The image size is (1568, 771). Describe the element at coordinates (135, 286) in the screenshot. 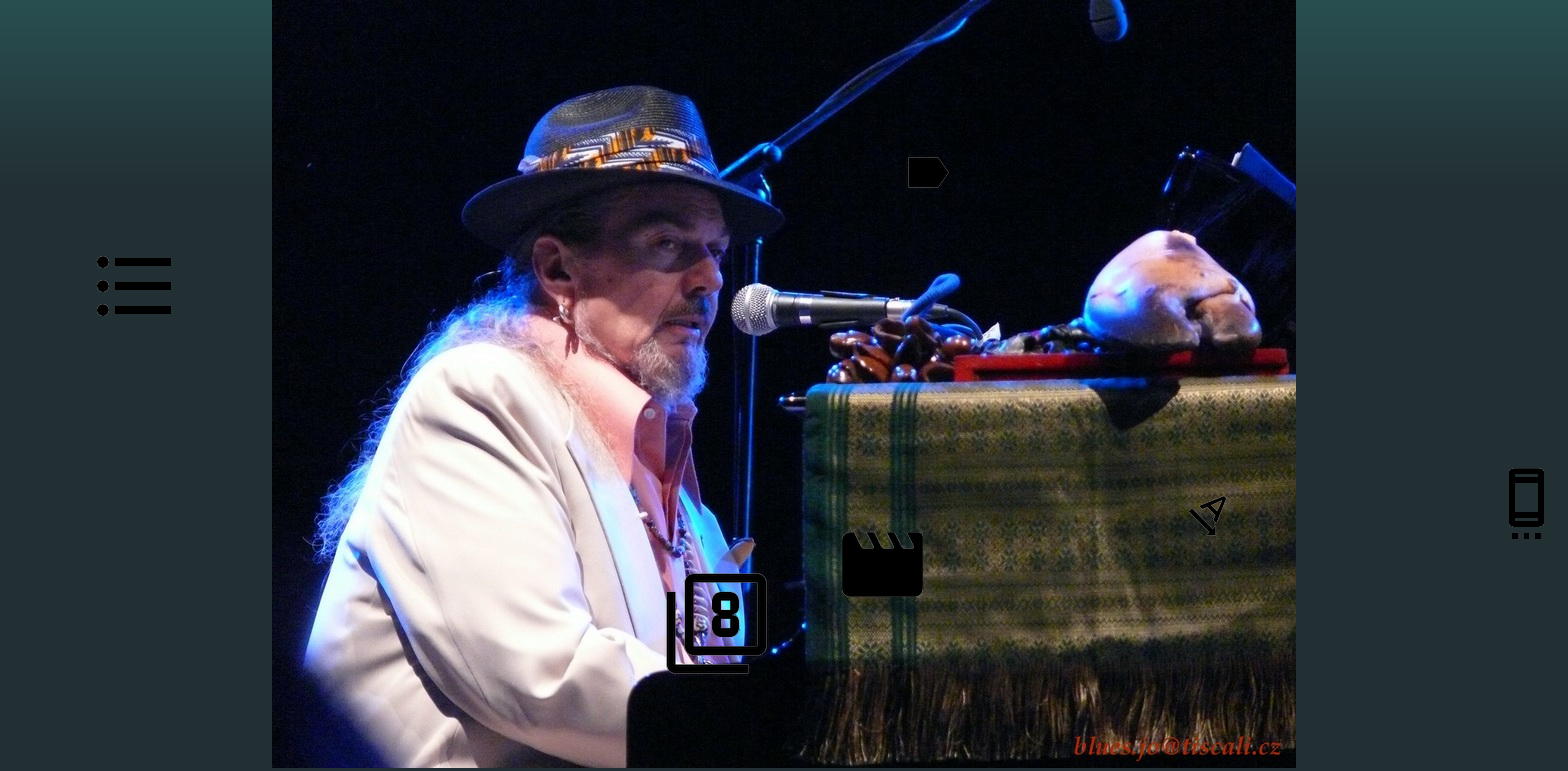

I see `view items in a bulleted list format` at that location.